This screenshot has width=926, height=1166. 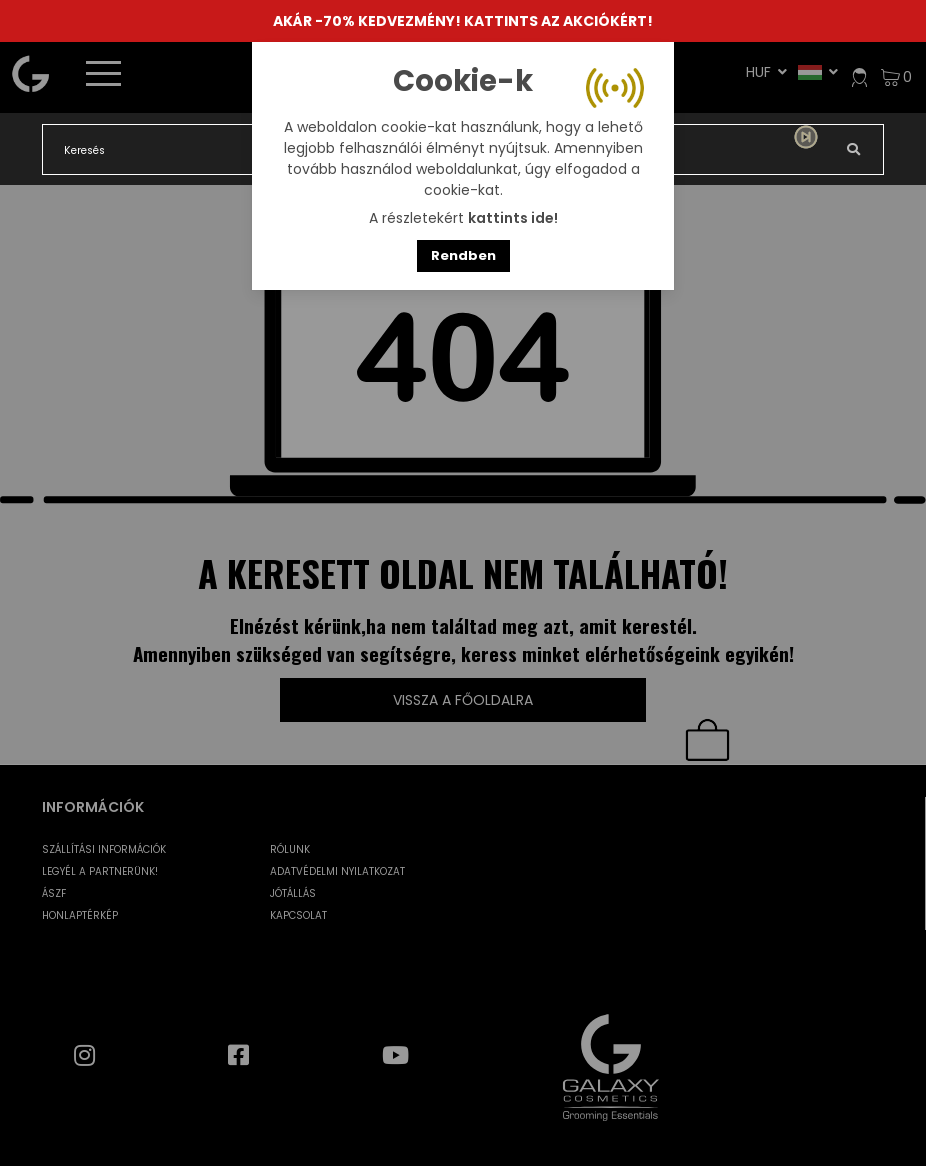 I want to click on view your shopping bag, so click(x=707, y=742).